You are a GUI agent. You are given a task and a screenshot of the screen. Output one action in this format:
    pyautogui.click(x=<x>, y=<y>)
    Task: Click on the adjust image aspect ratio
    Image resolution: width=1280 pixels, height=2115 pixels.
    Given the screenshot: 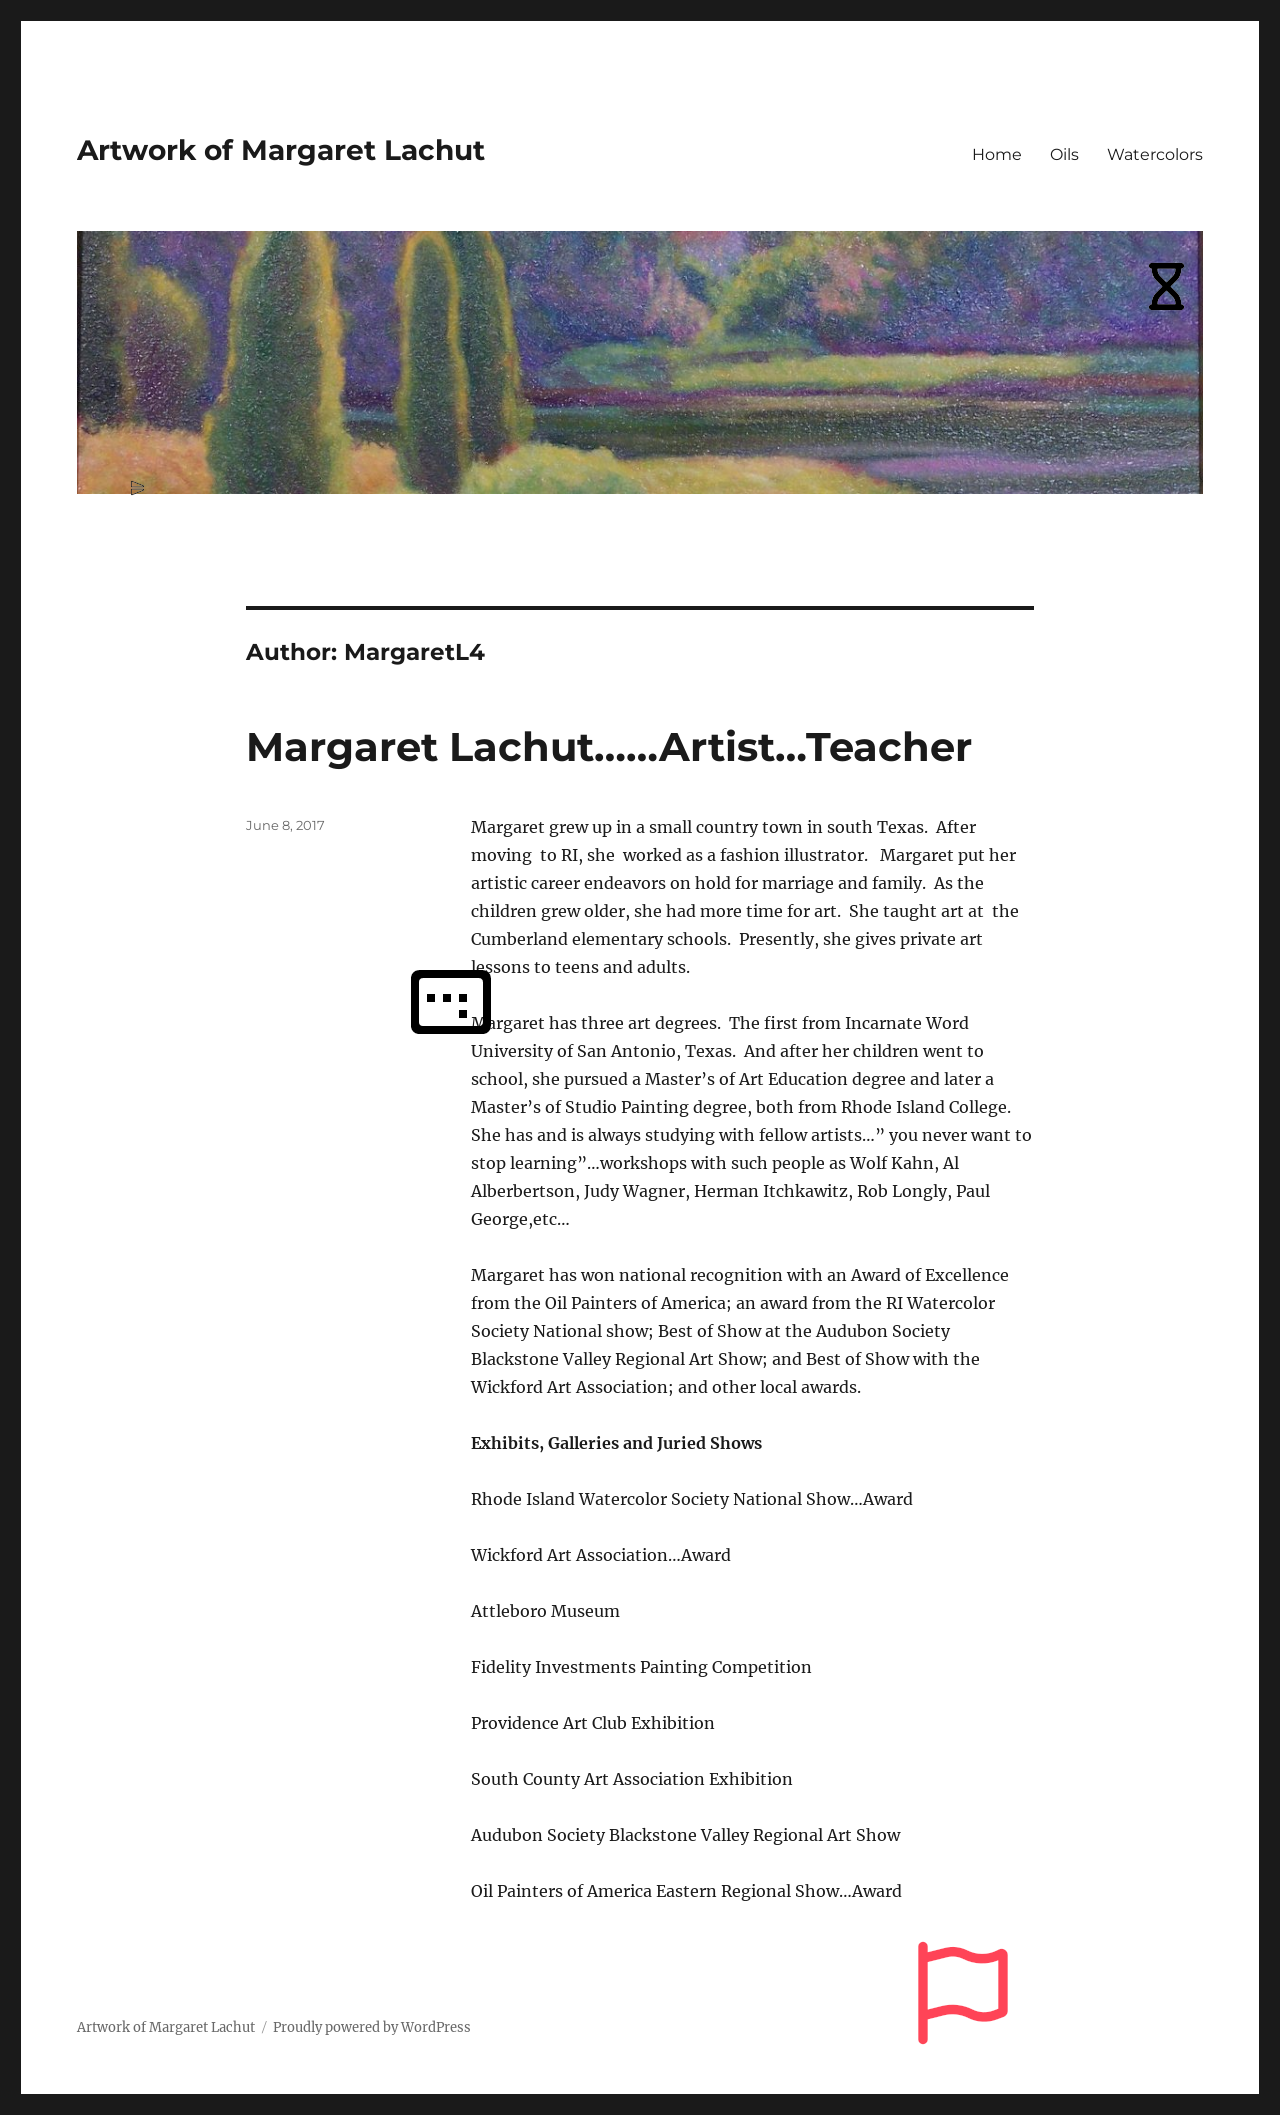 What is the action you would take?
    pyautogui.click(x=451, y=1002)
    